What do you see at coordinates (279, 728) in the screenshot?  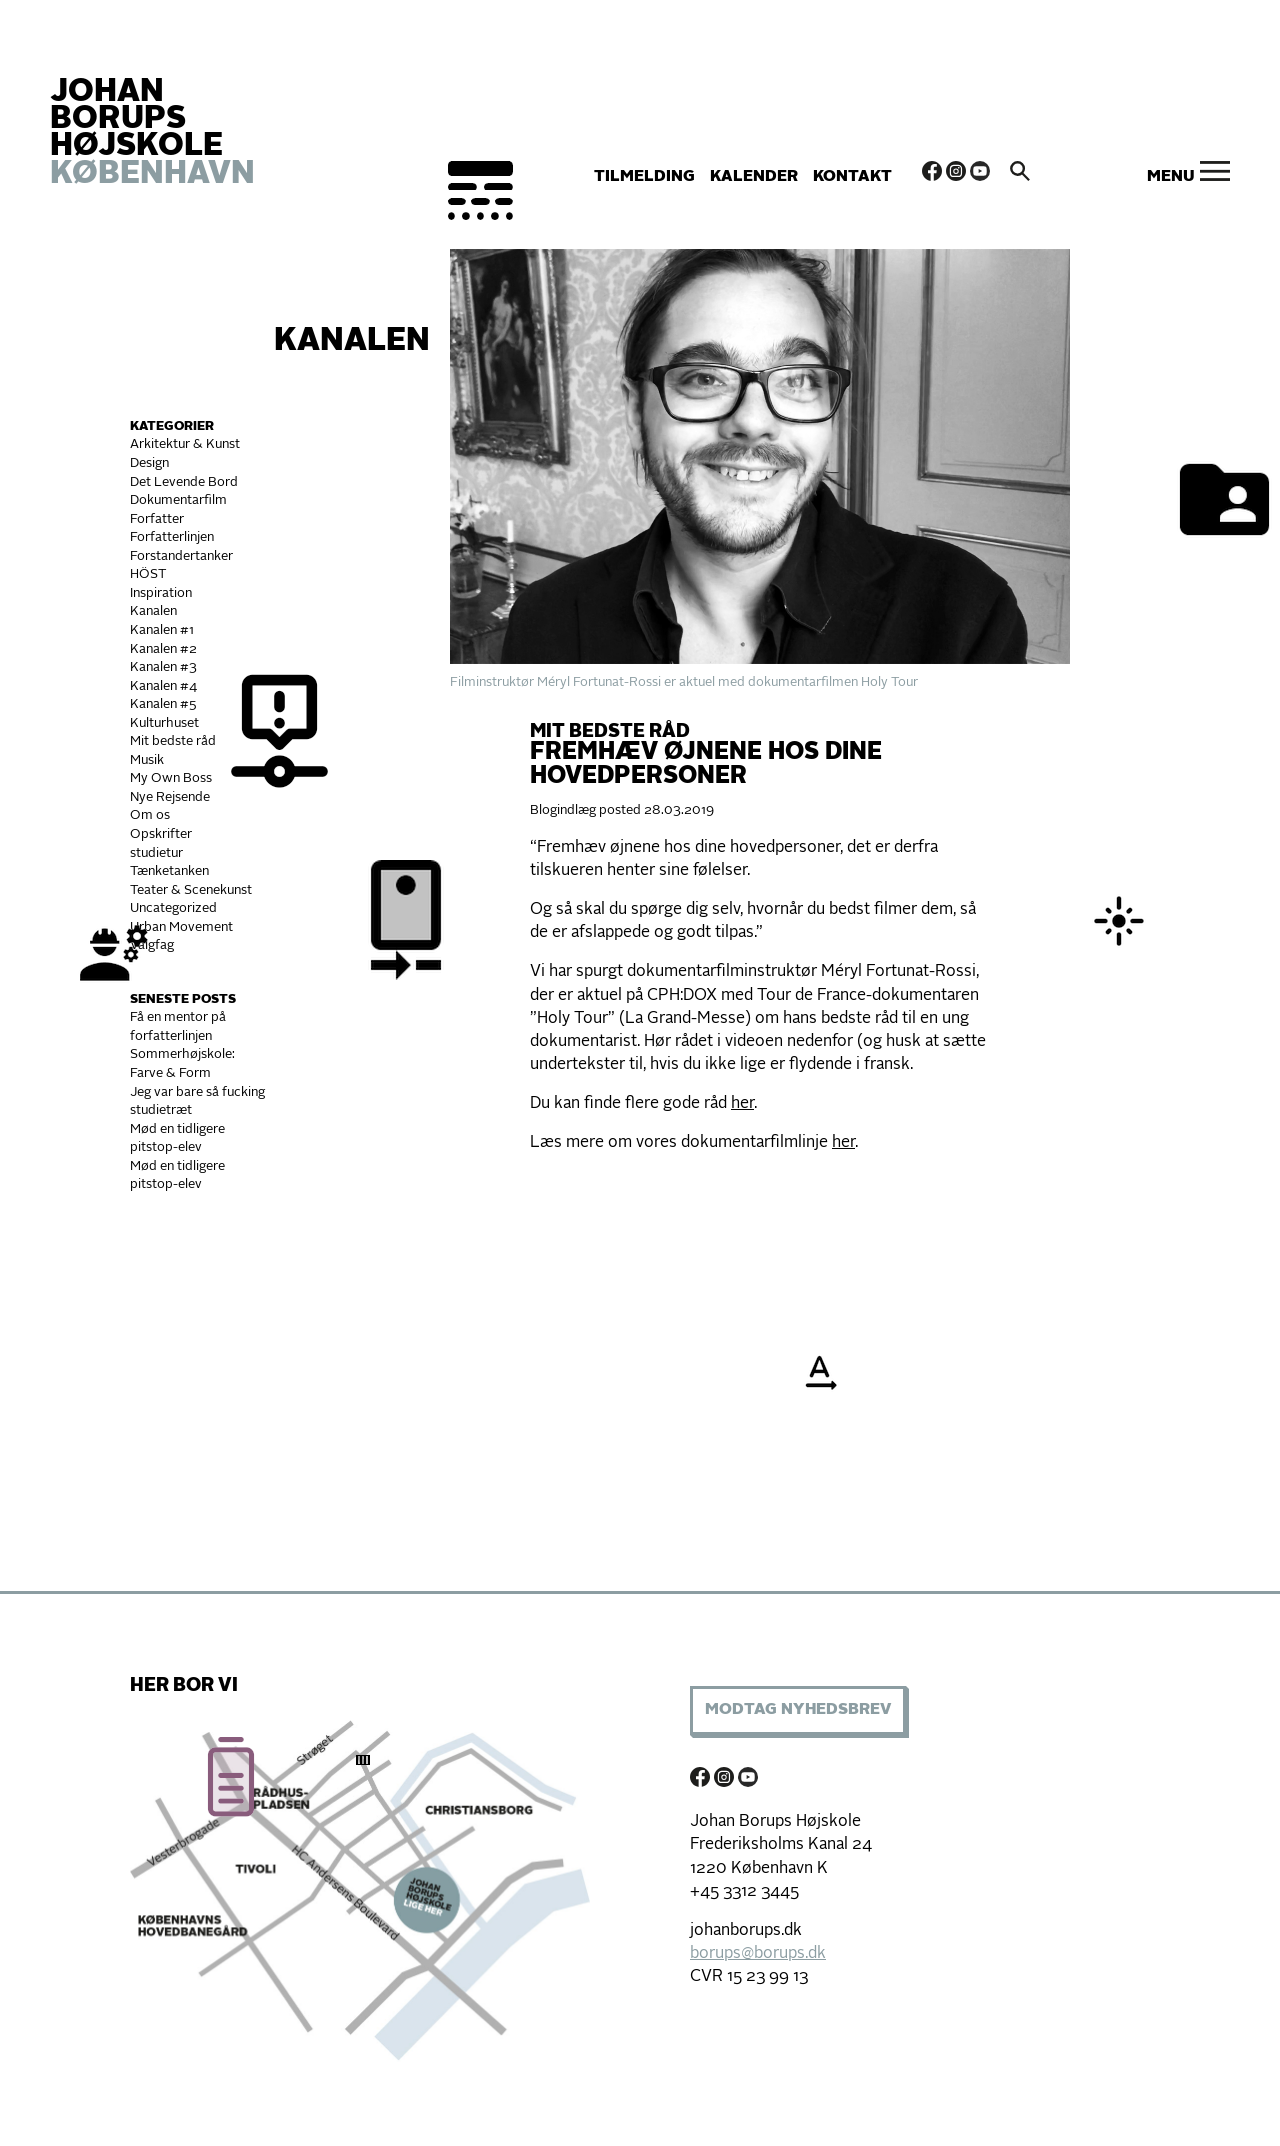 I see `indicates a timeline event requiring attention` at bounding box center [279, 728].